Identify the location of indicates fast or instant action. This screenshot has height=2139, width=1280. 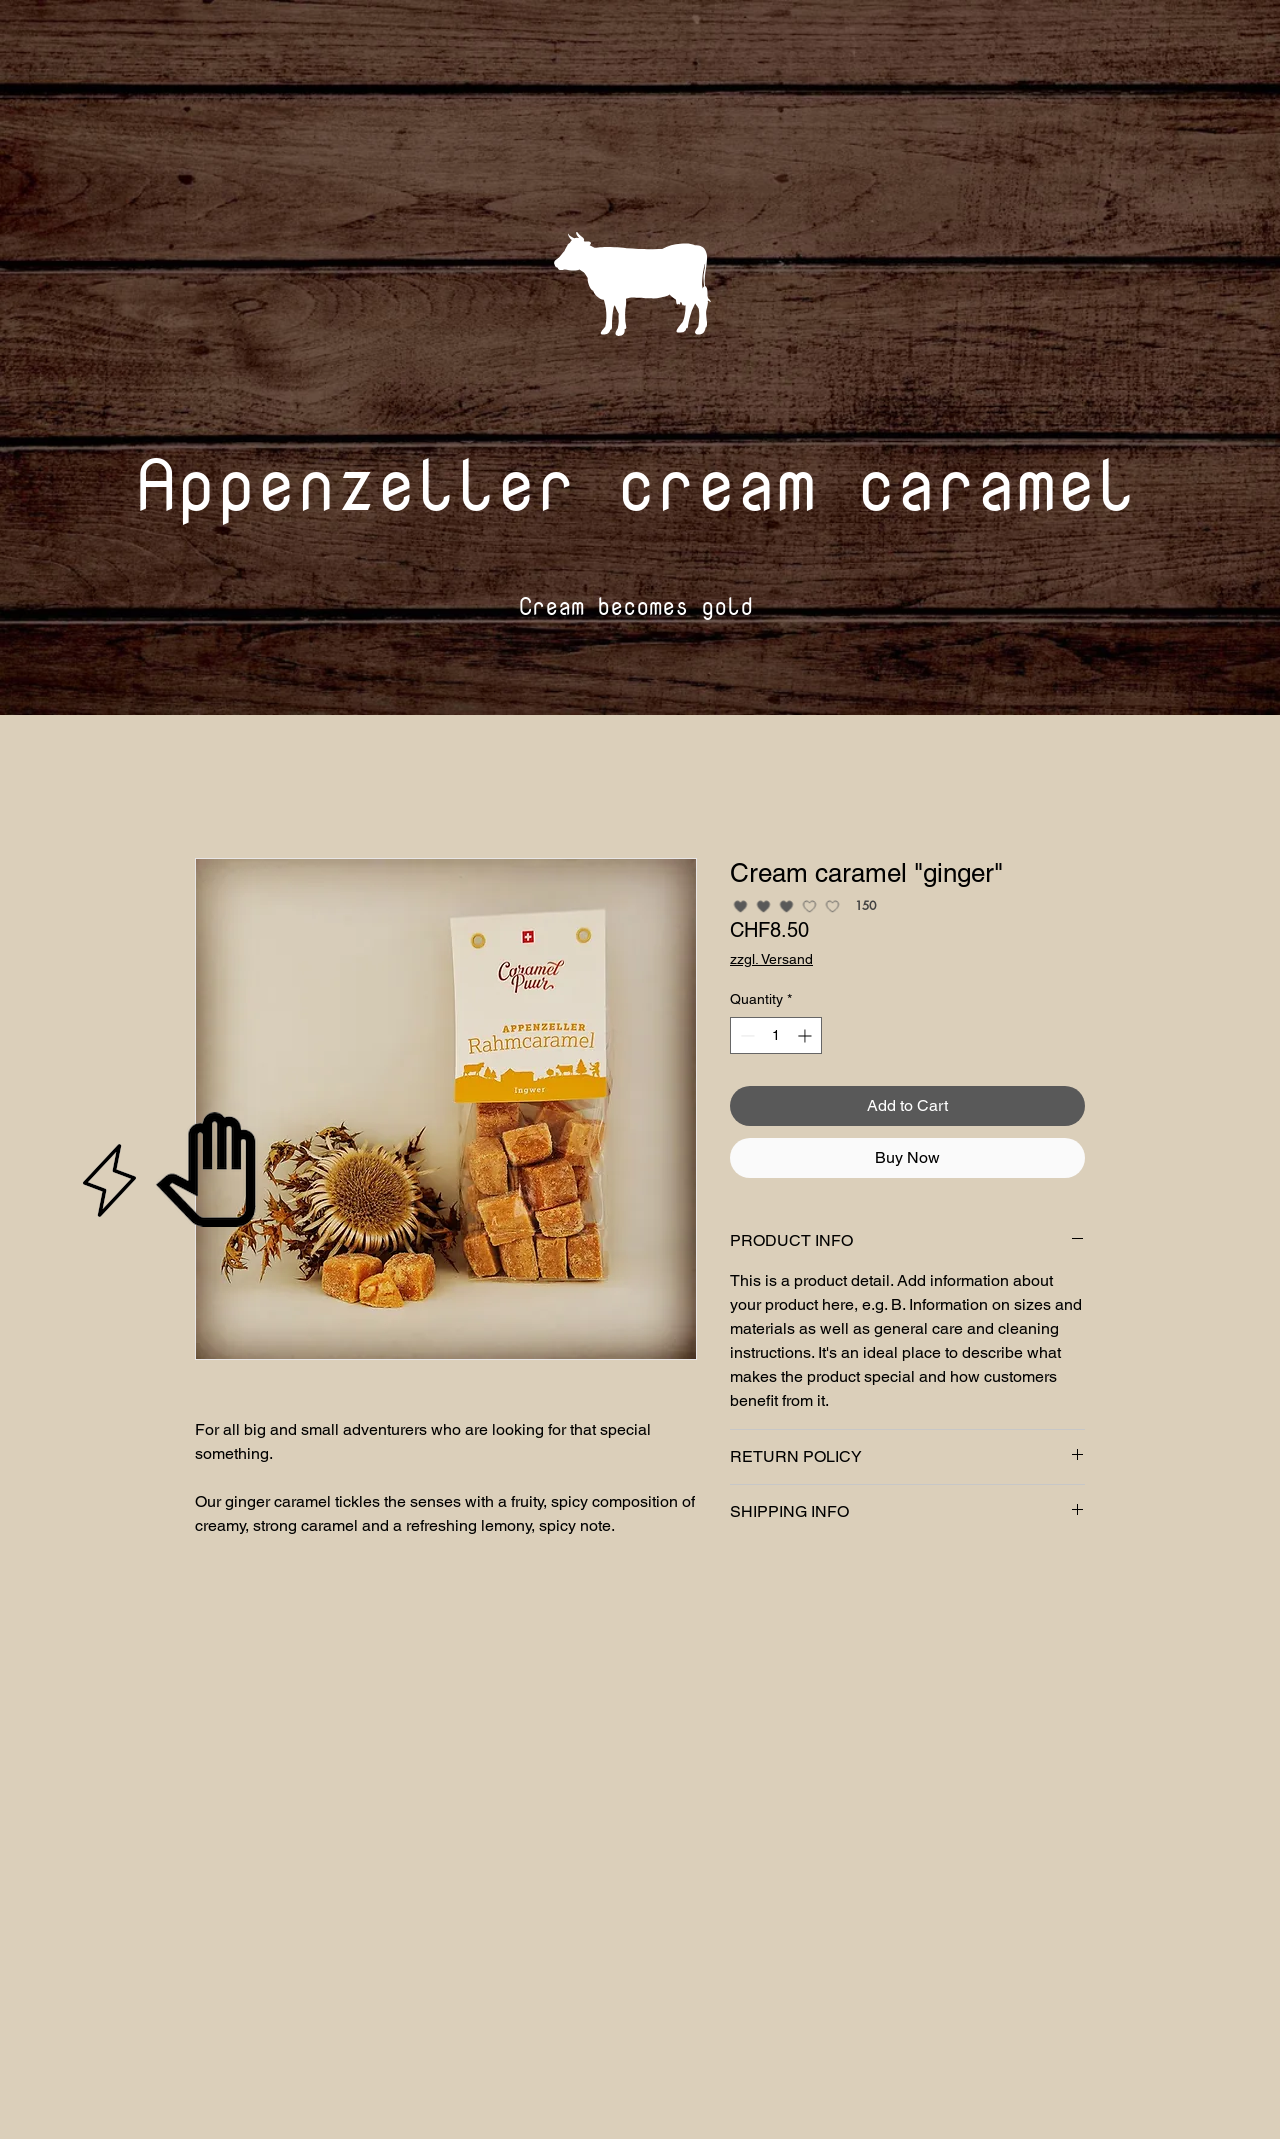
(109, 1180).